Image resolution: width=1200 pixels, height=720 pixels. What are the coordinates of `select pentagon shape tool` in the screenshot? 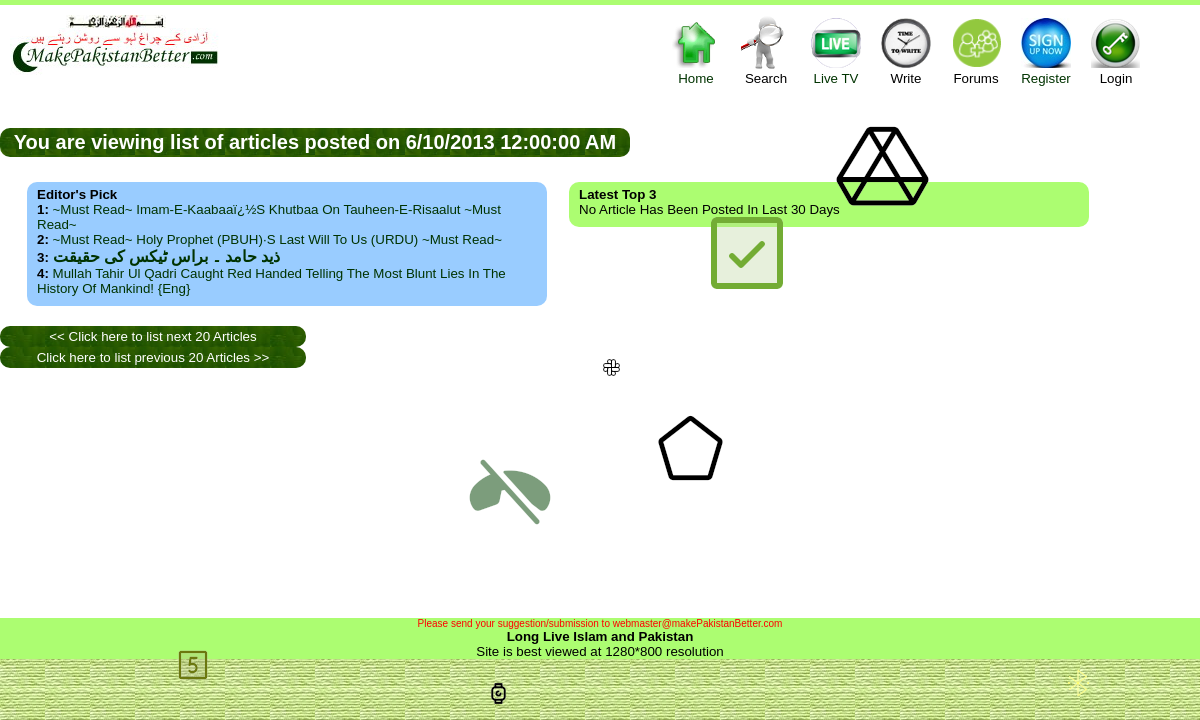 It's located at (690, 450).